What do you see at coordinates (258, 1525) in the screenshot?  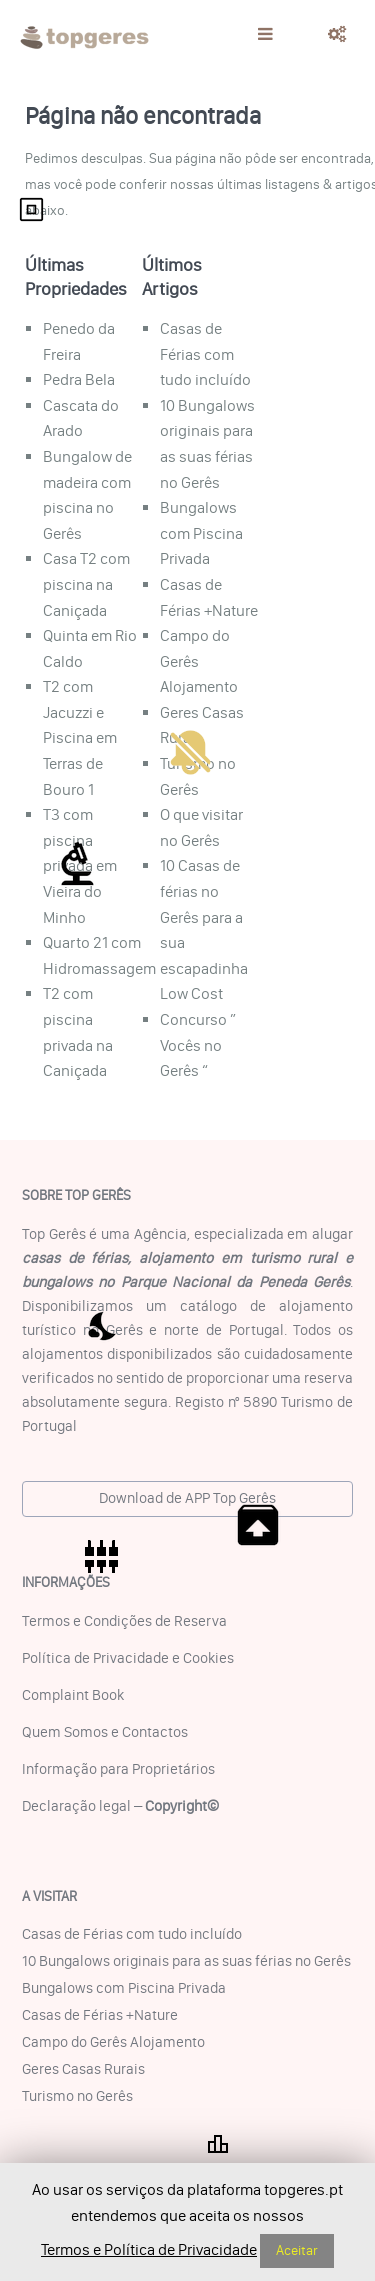 I see `restore item from archive` at bounding box center [258, 1525].